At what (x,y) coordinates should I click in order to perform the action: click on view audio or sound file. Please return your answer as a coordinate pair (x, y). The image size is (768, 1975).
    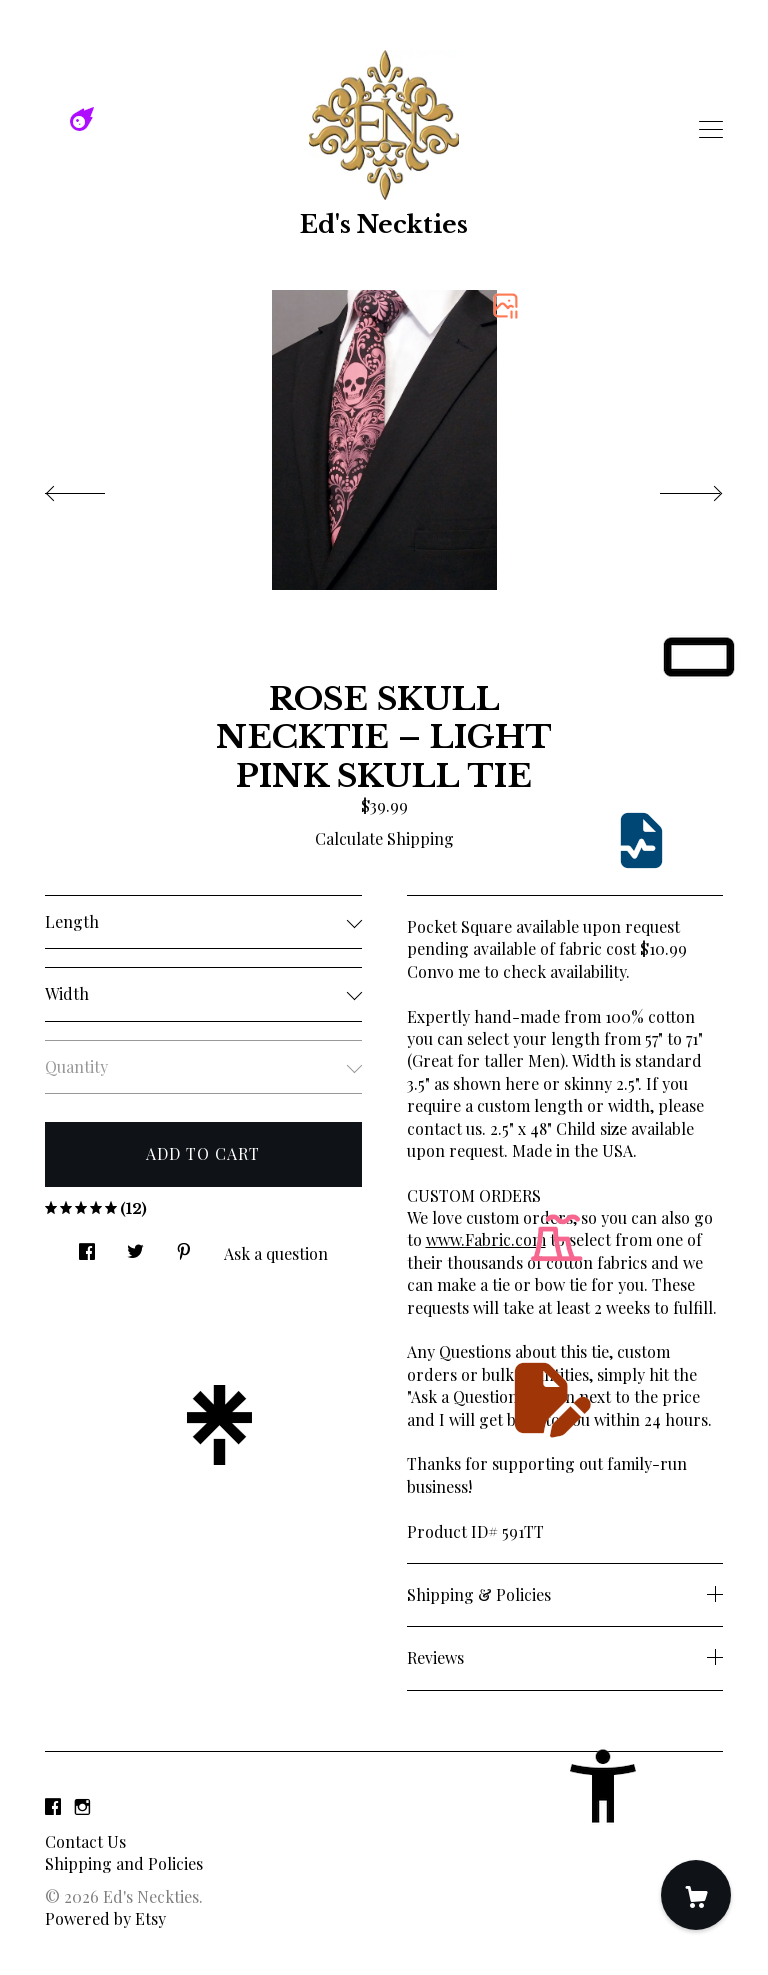
    Looking at the image, I should click on (641, 840).